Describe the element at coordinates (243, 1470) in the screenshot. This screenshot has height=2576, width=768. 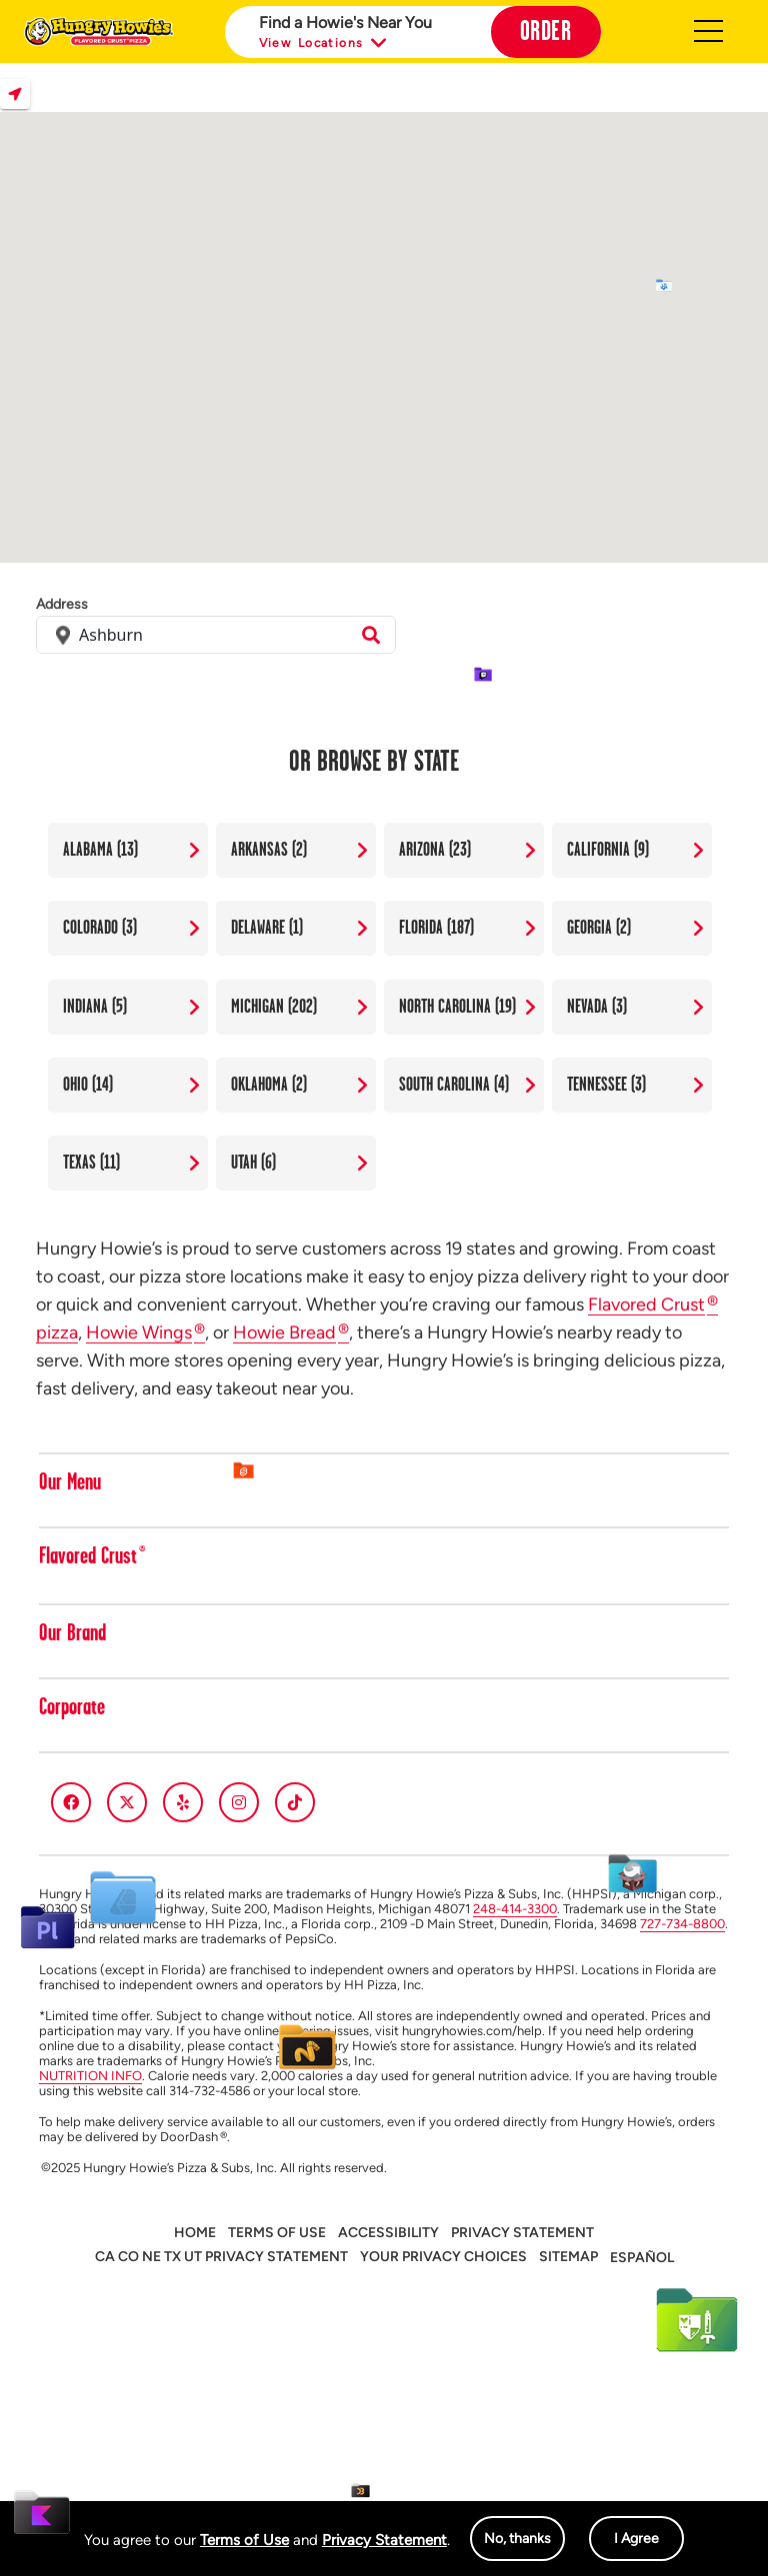
I see `open svelte project folder` at that location.